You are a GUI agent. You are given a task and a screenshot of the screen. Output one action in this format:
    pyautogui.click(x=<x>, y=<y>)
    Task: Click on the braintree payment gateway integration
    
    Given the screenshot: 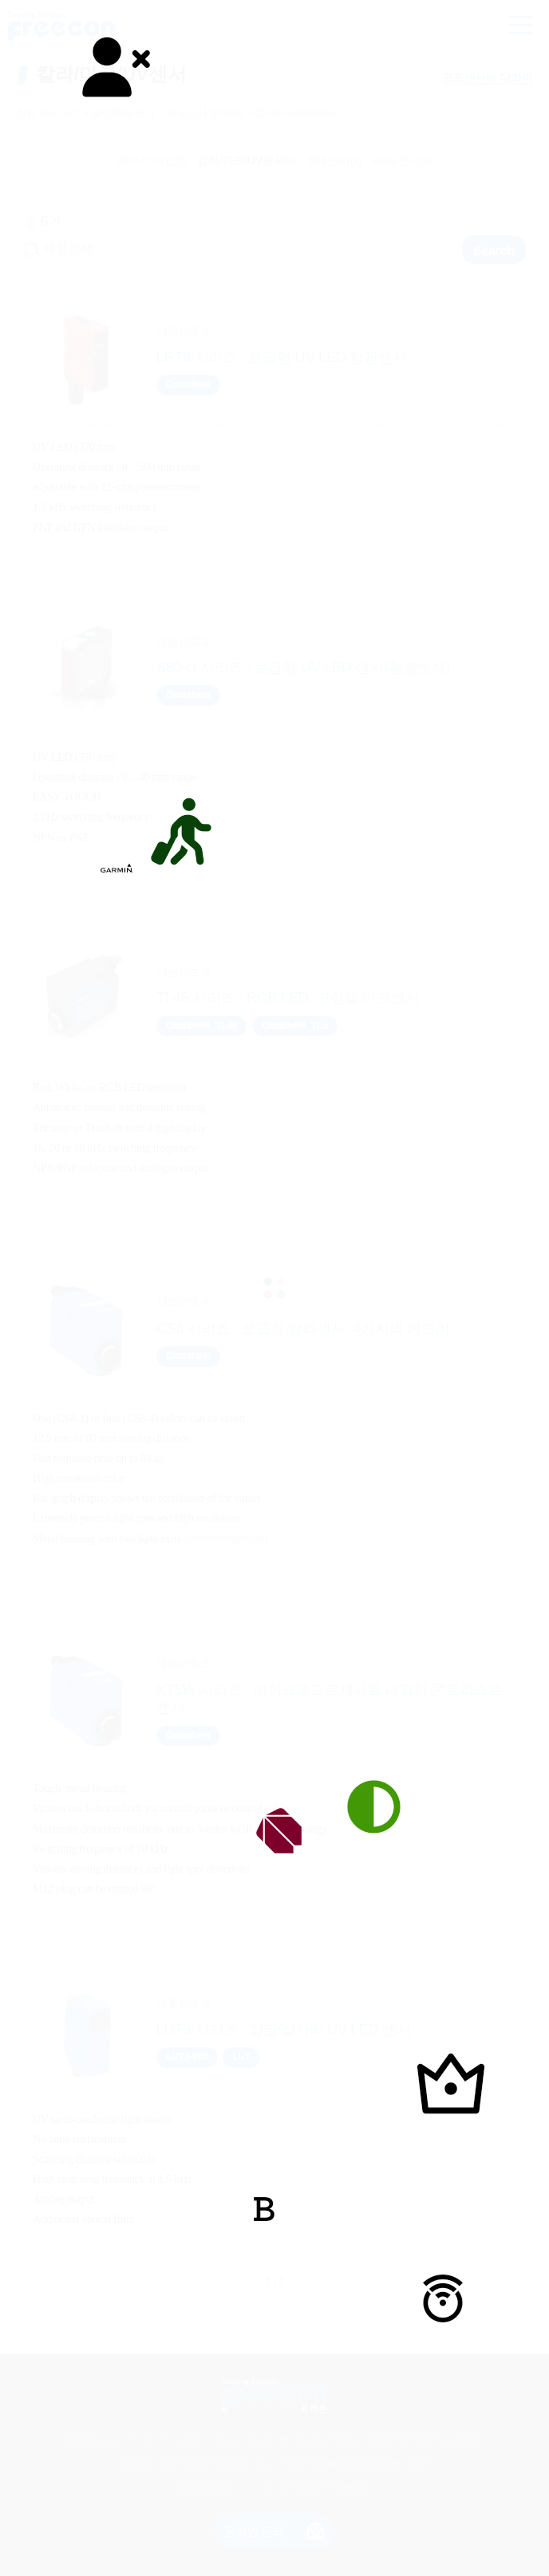 What is the action you would take?
    pyautogui.click(x=264, y=2209)
    